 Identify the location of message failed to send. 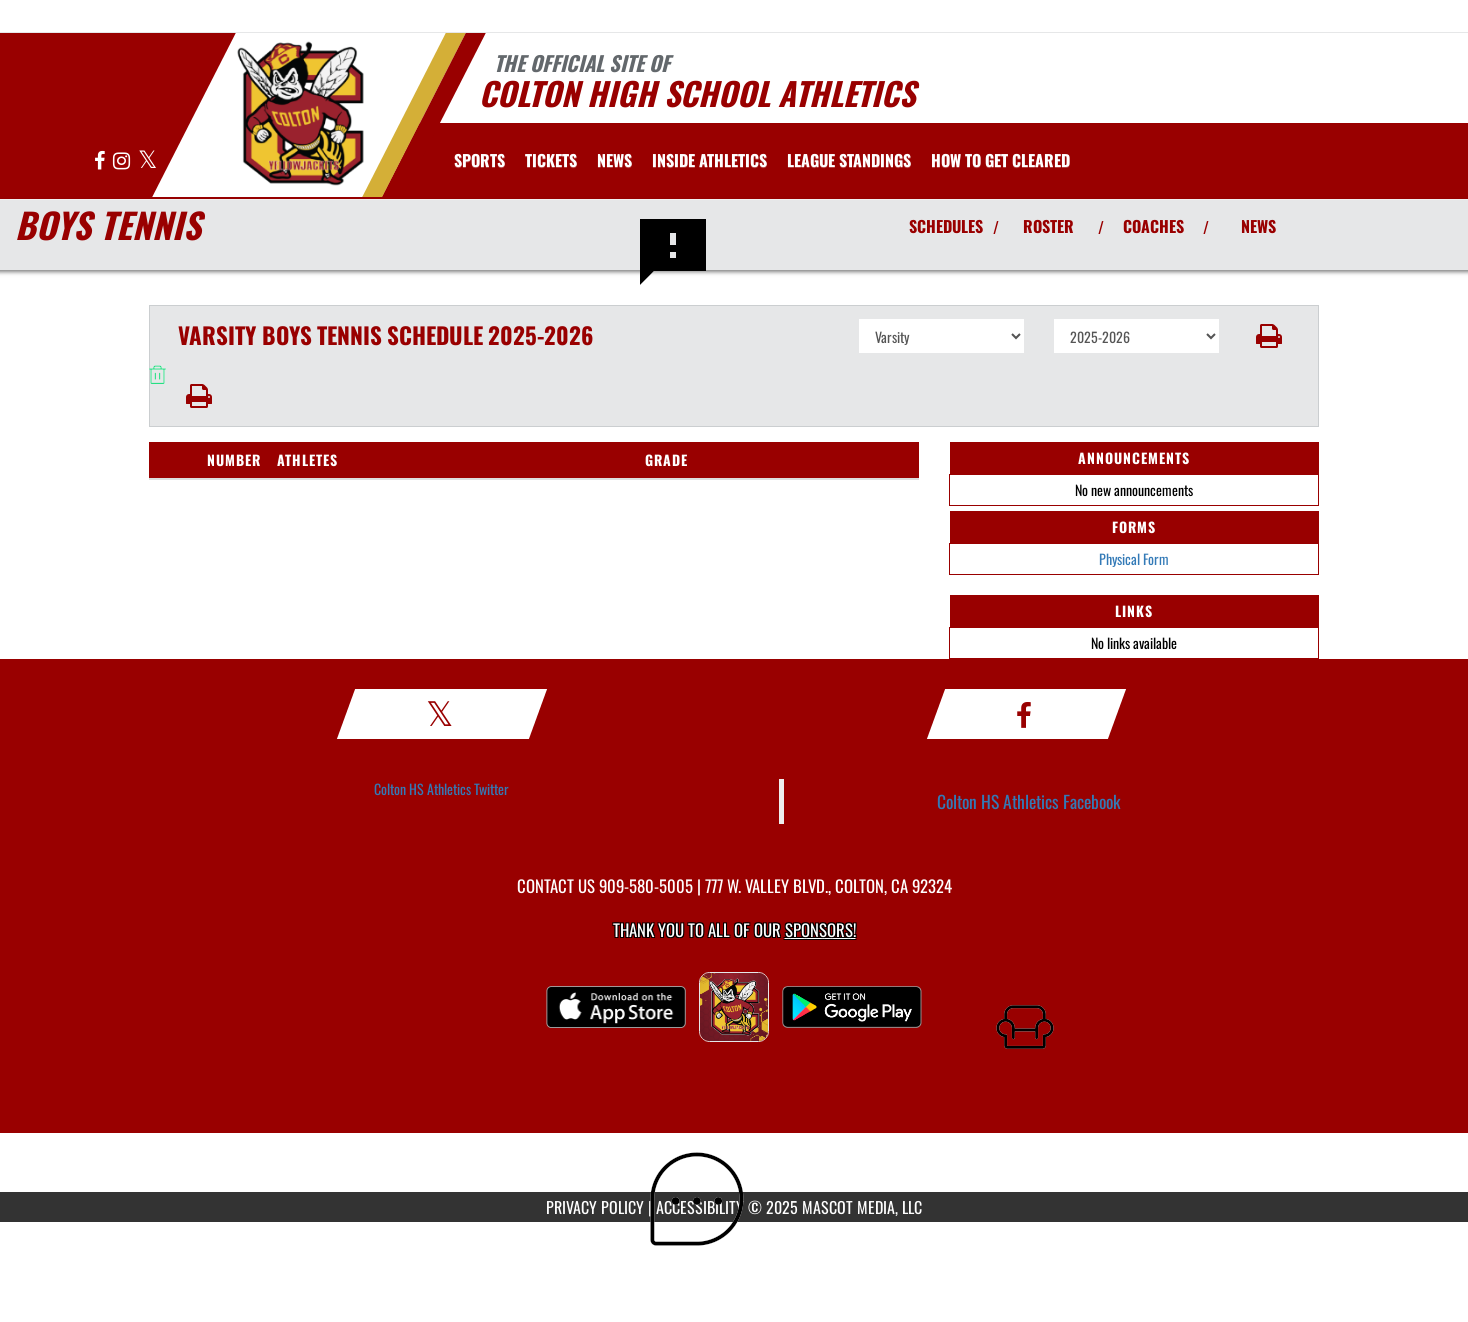
(673, 252).